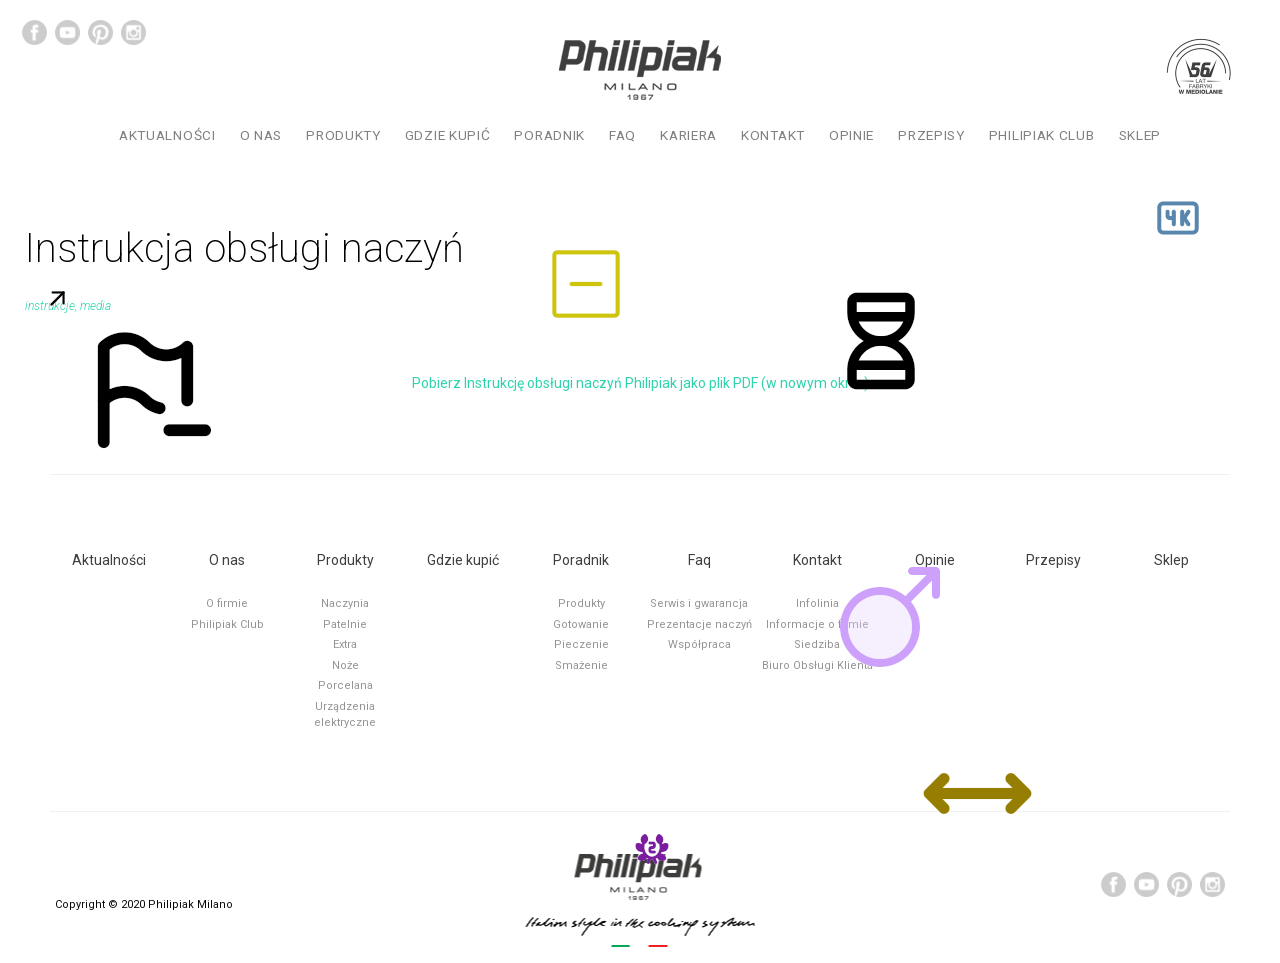 The image size is (1280, 963). What do you see at coordinates (892, 615) in the screenshot?
I see `indicates male gender selection` at bounding box center [892, 615].